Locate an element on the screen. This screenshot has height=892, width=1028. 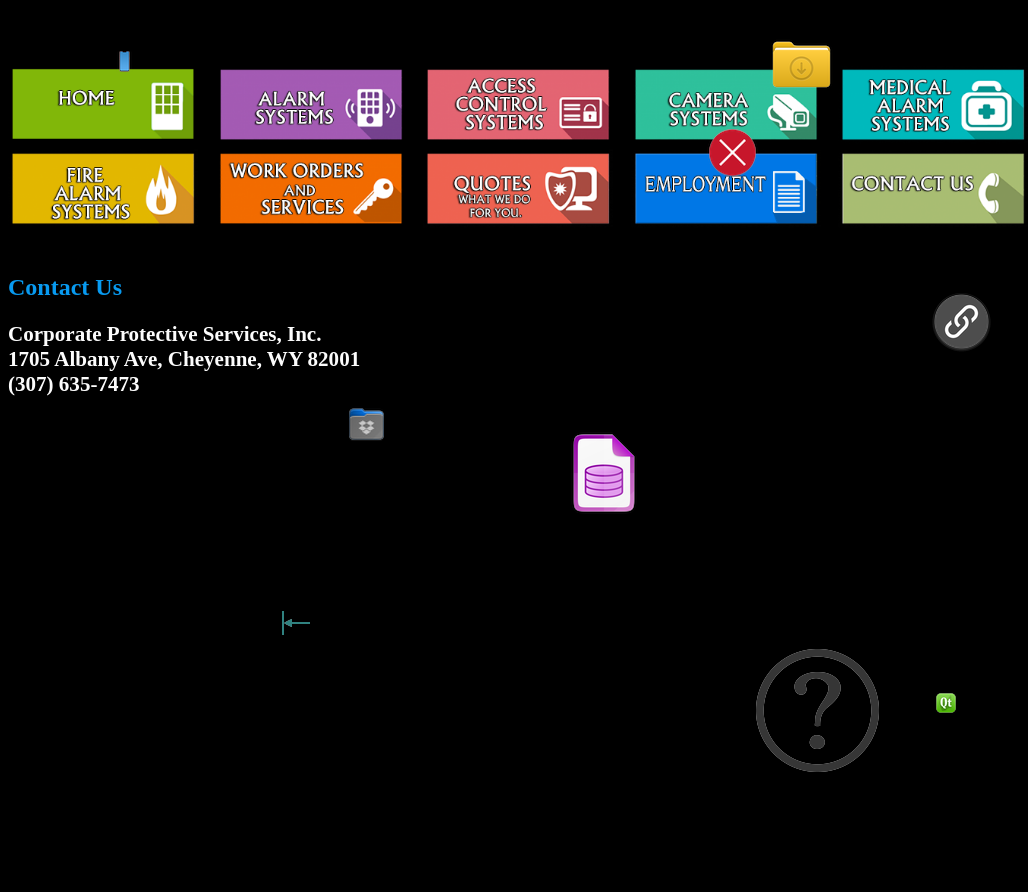
open your Dropbox folder is located at coordinates (366, 423).